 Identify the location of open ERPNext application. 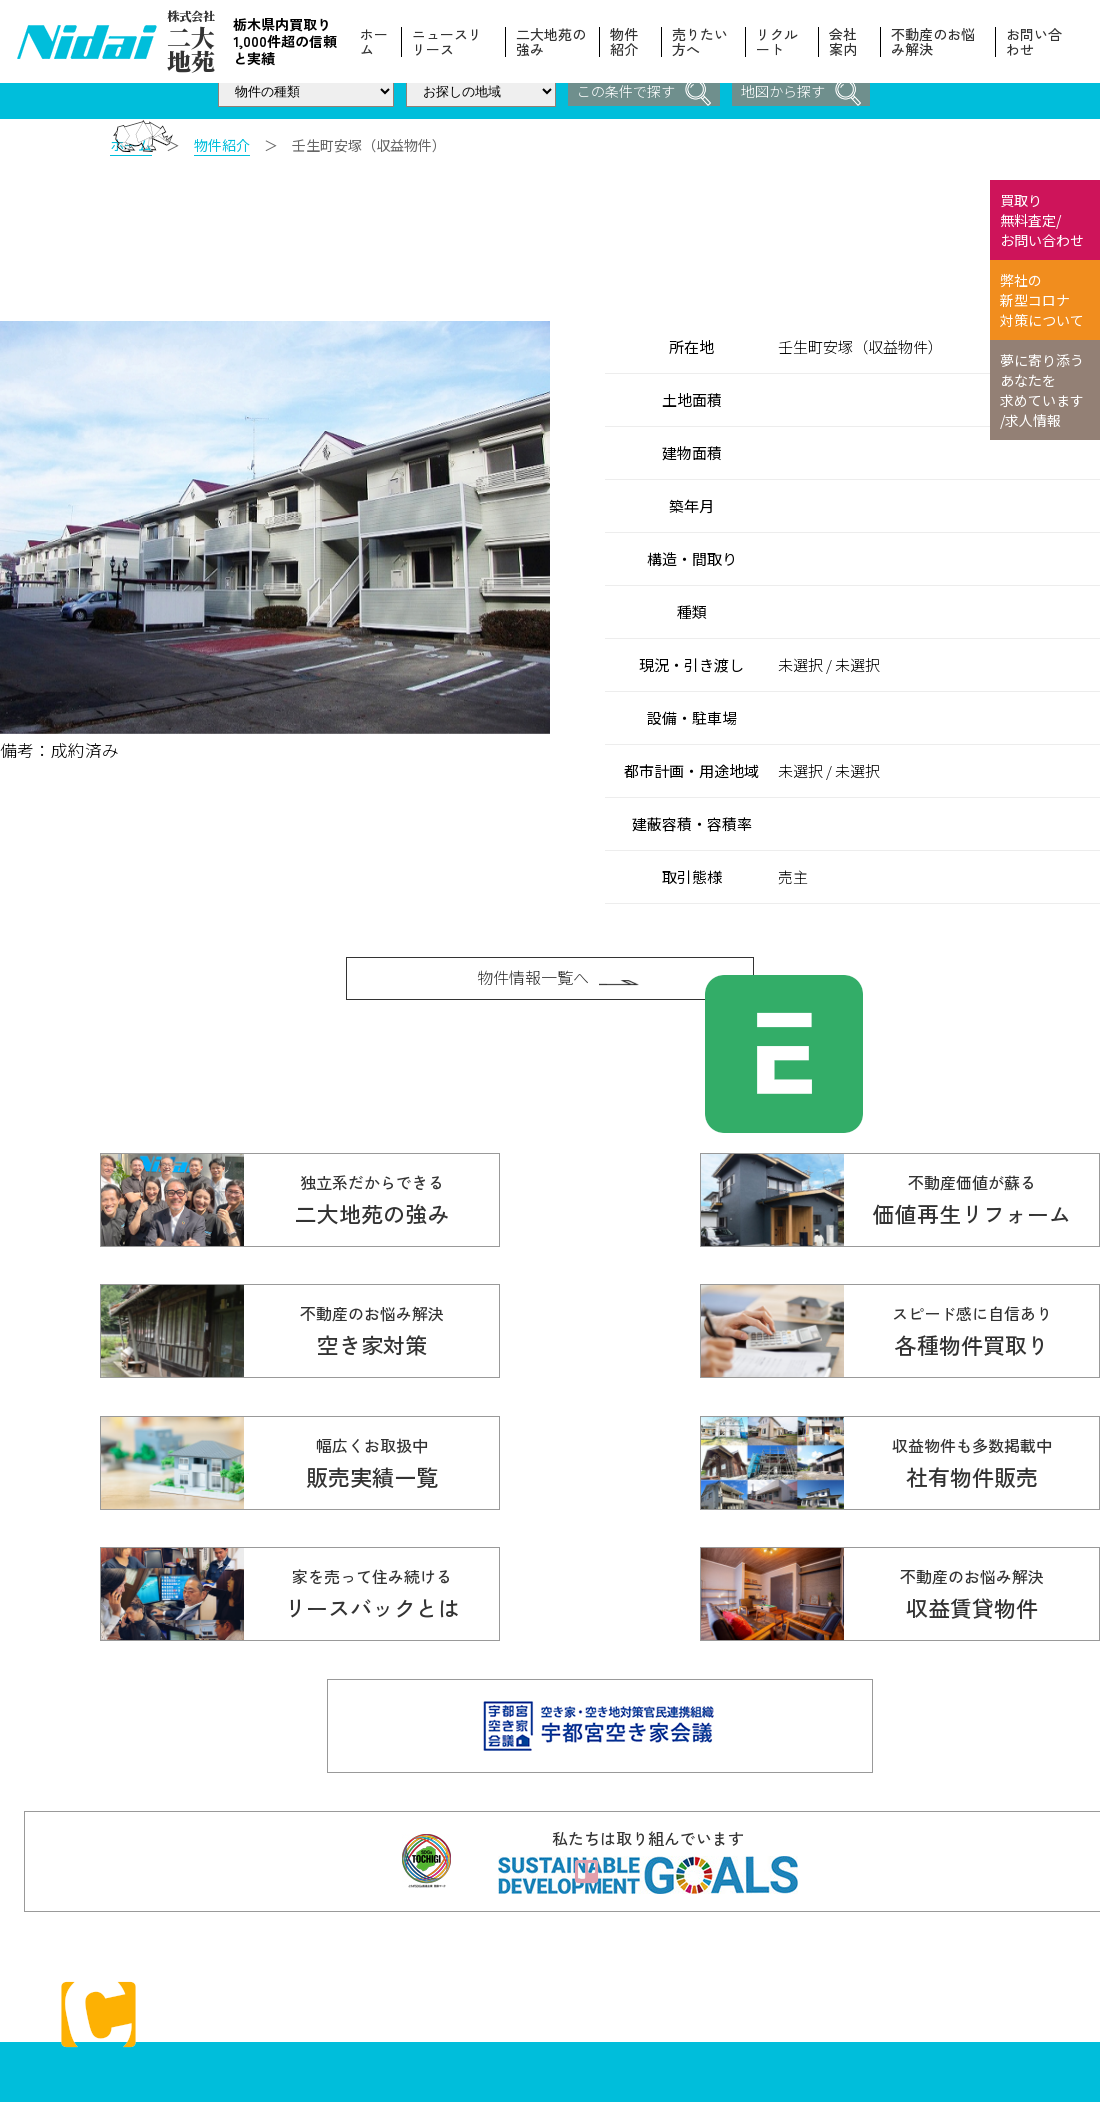
(784, 1054).